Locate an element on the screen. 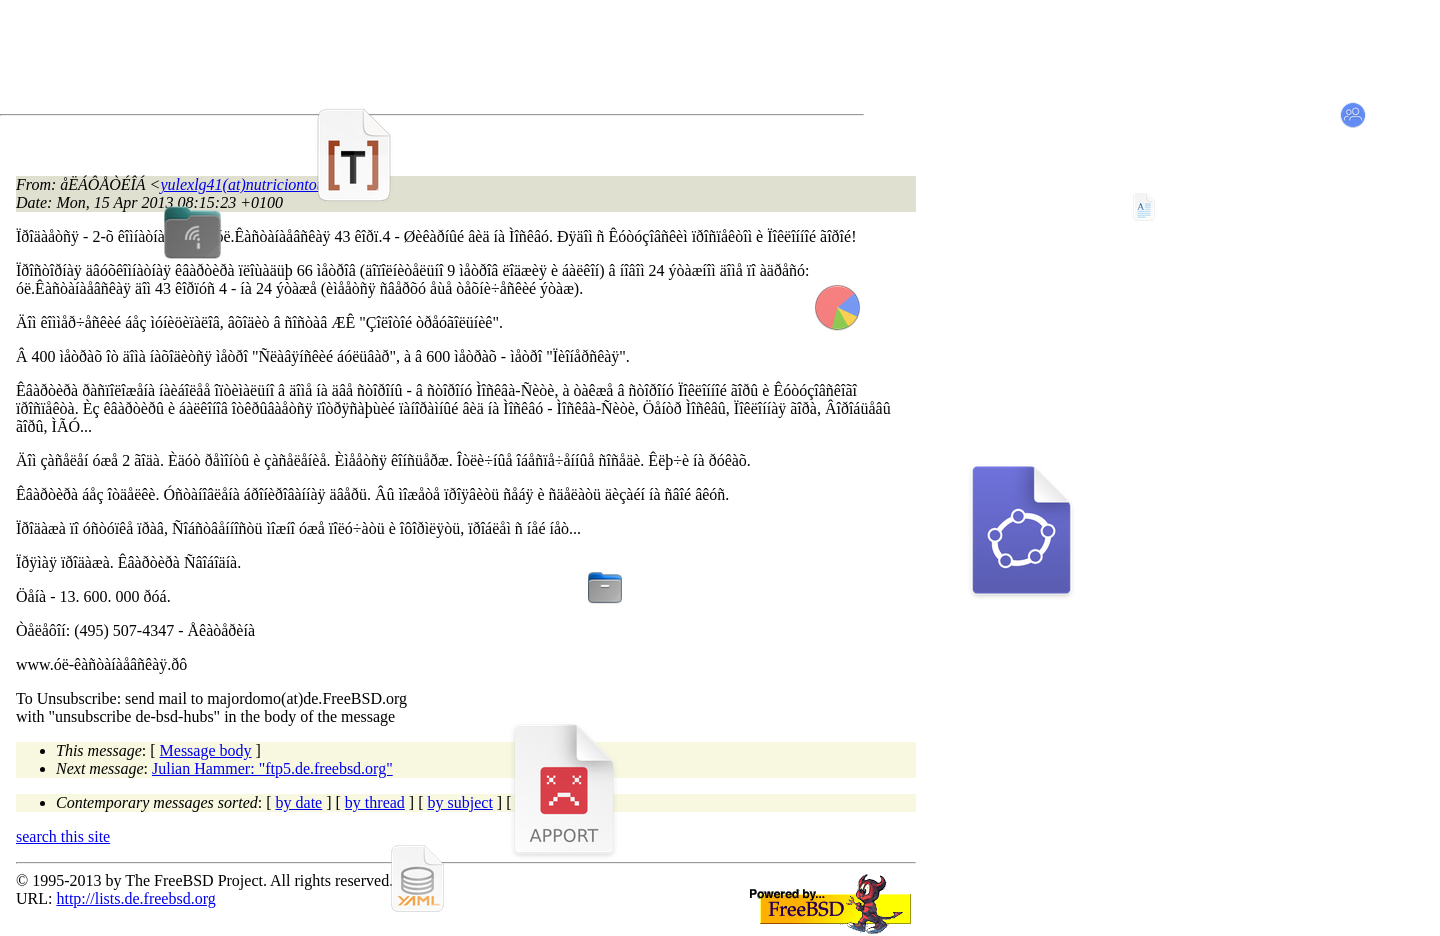  a geogebra file document is located at coordinates (1021, 532).